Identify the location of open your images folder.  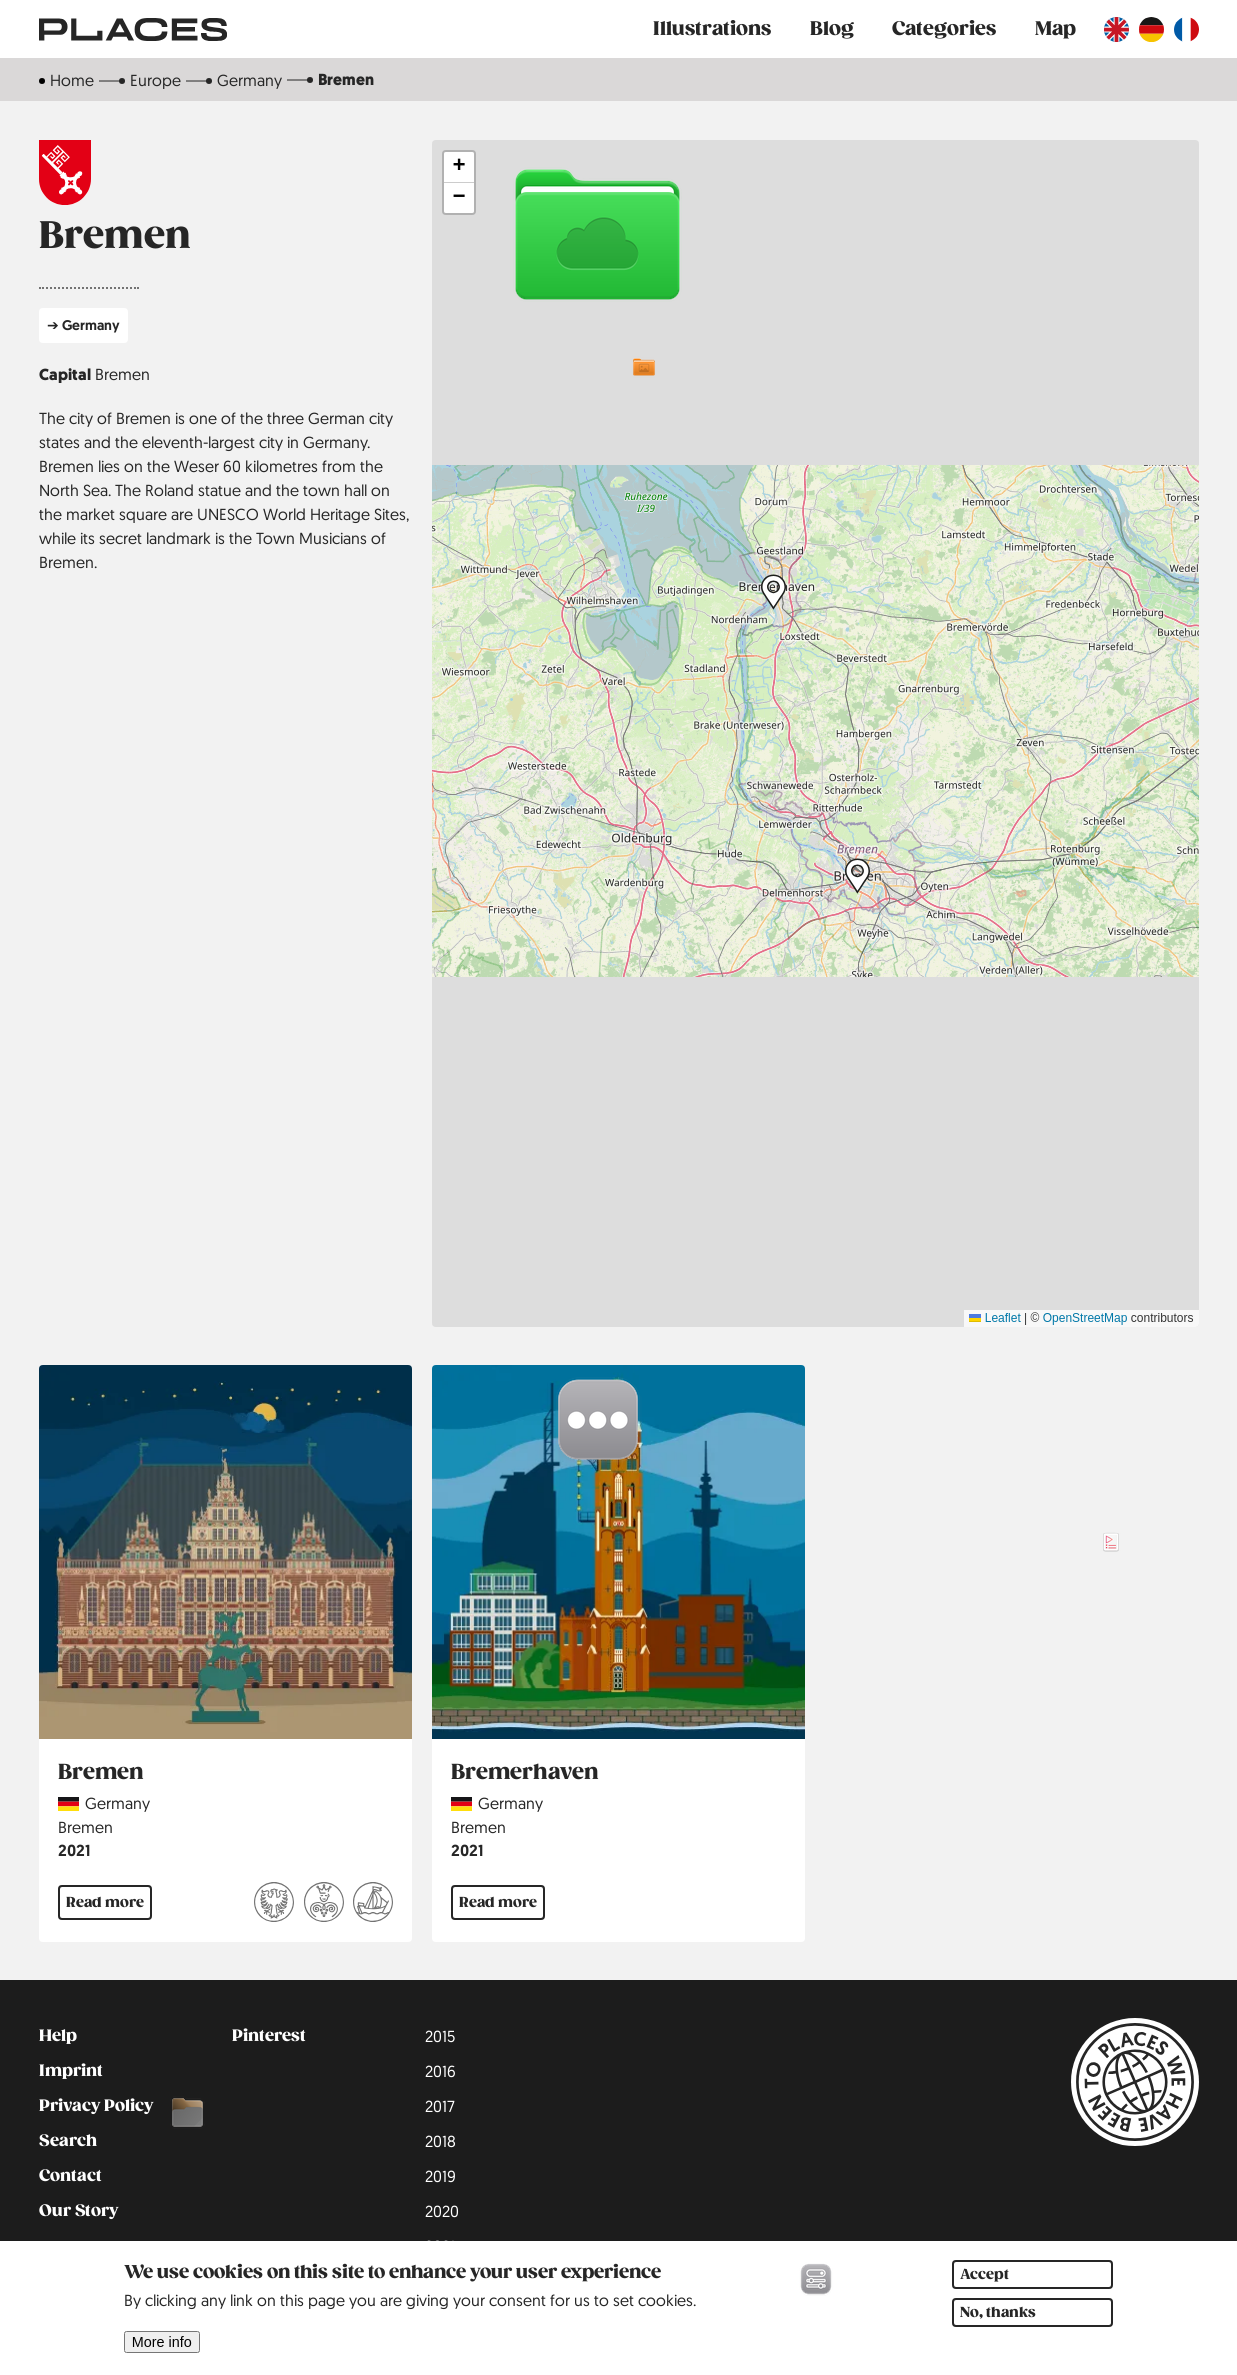
(644, 367).